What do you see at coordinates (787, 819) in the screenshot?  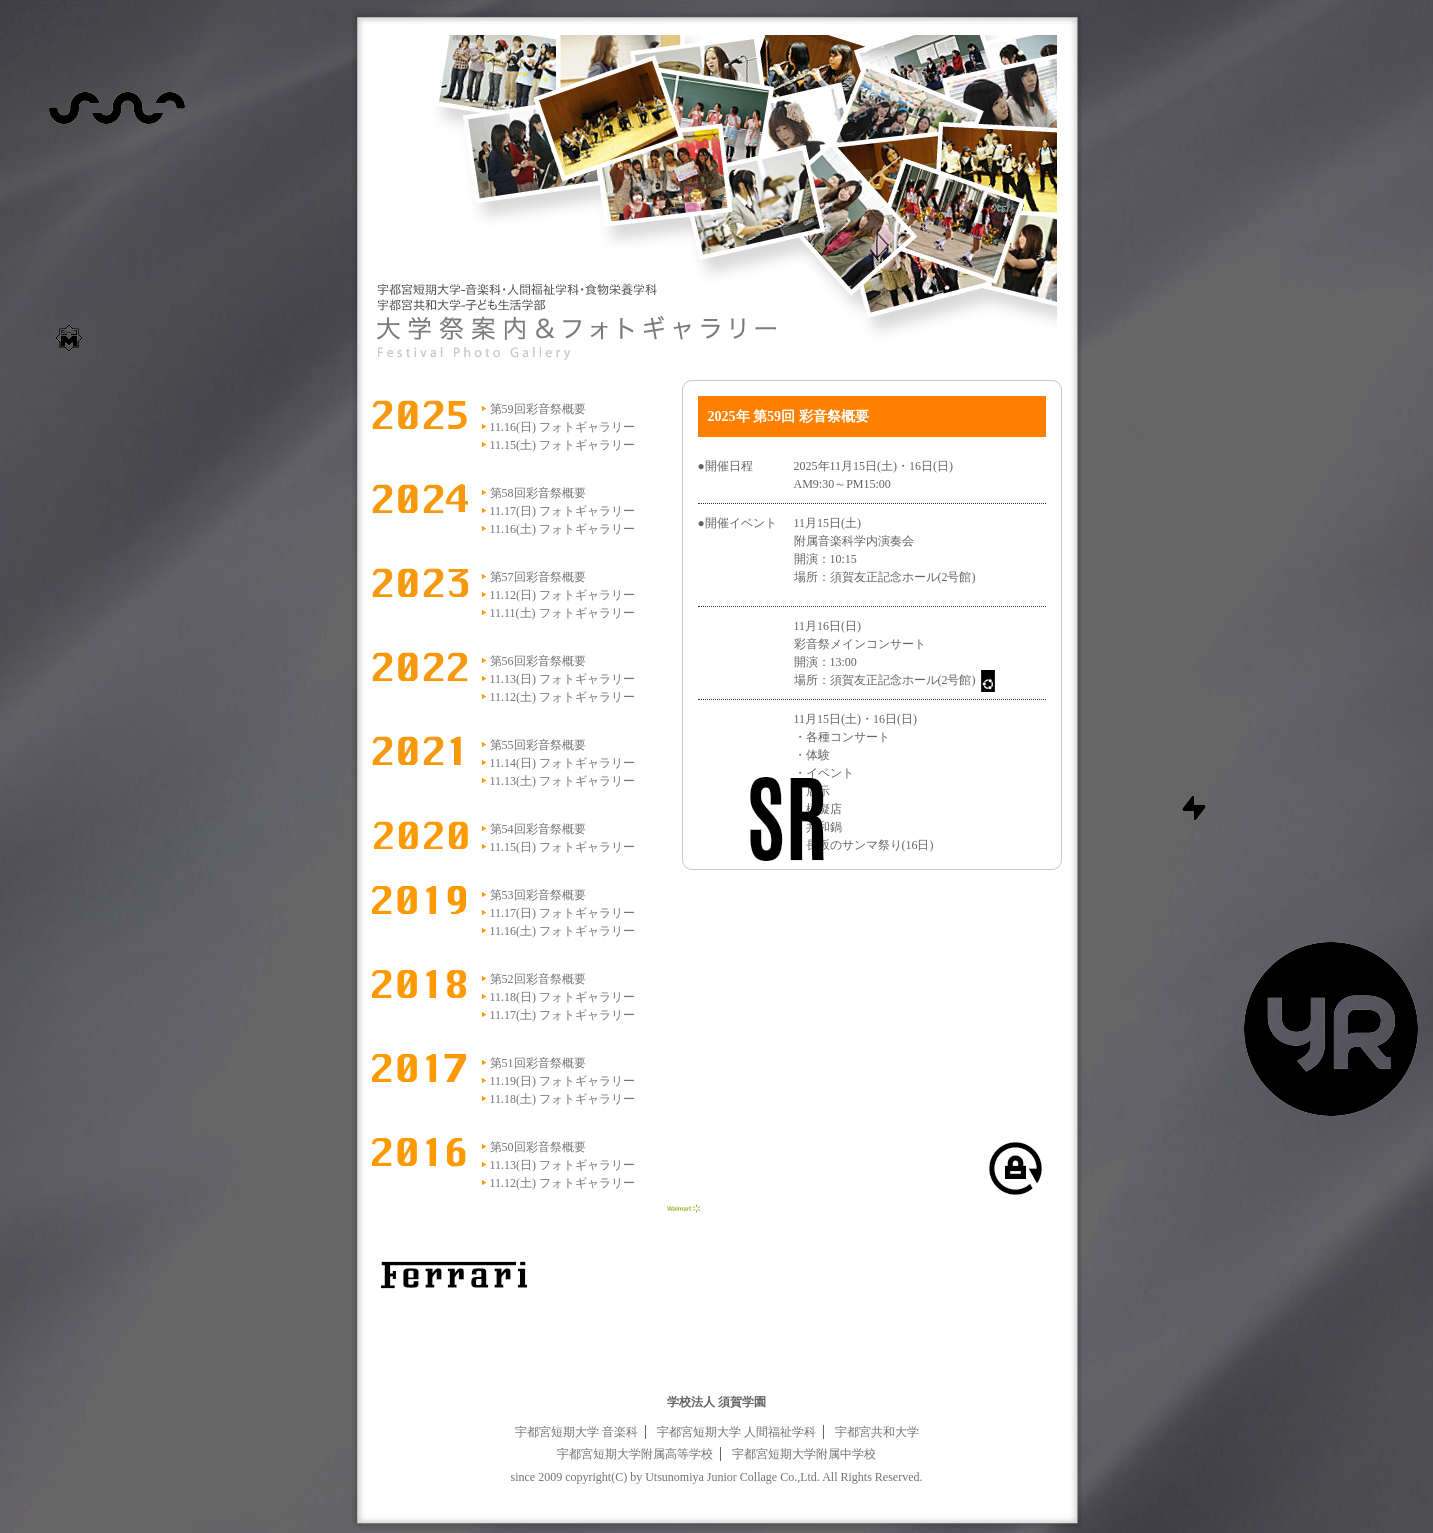 I see `visit the Standard Resume website` at bounding box center [787, 819].